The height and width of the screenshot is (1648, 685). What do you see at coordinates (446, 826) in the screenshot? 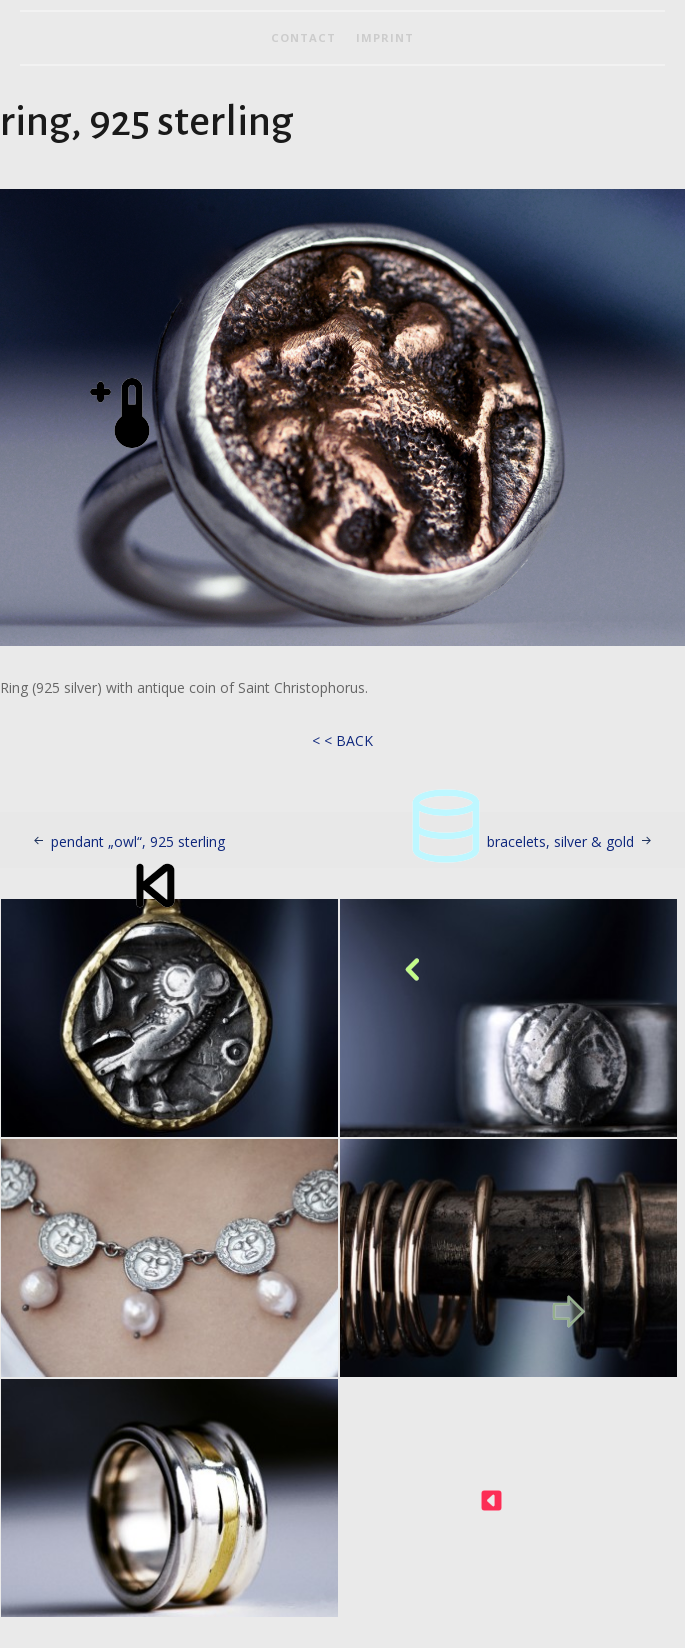
I see `access database management` at bounding box center [446, 826].